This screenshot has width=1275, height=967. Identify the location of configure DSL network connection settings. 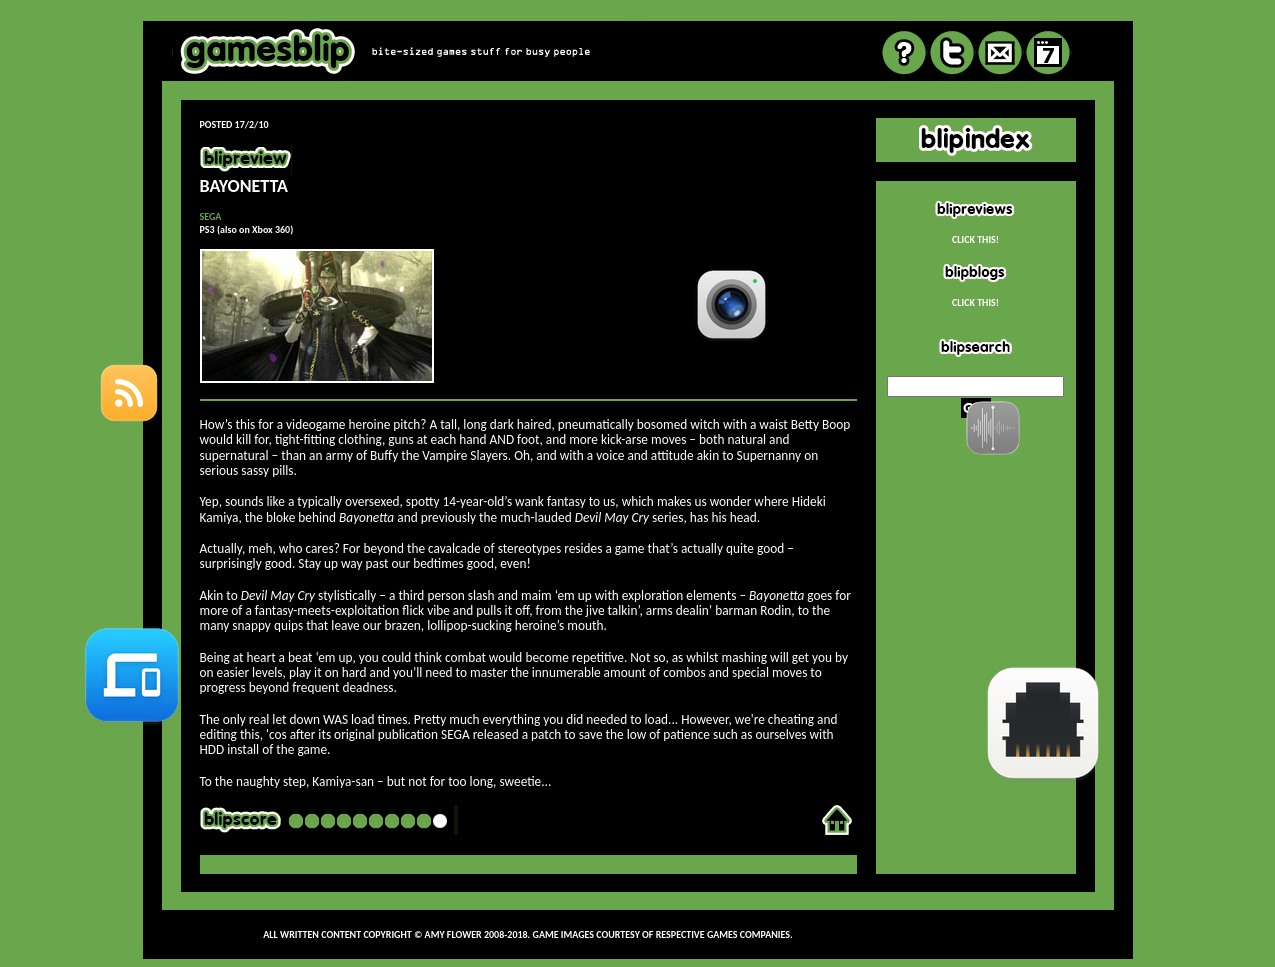
(1043, 723).